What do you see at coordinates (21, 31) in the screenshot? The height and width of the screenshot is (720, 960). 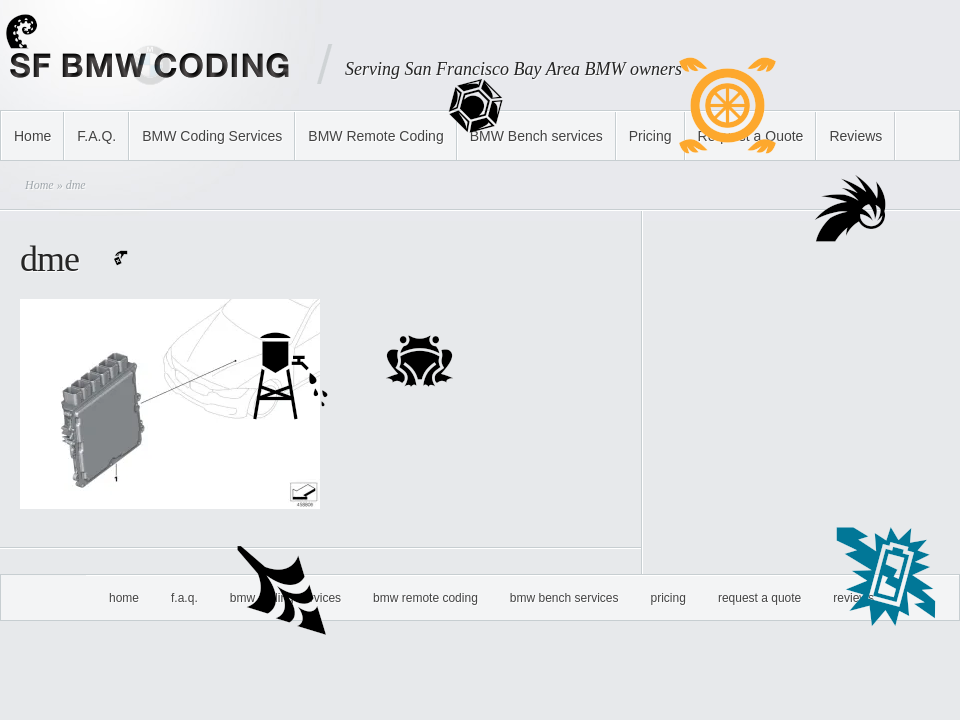 I see `indicates a sea creature or ocean-themed game element` at bounding box center [21, 31].